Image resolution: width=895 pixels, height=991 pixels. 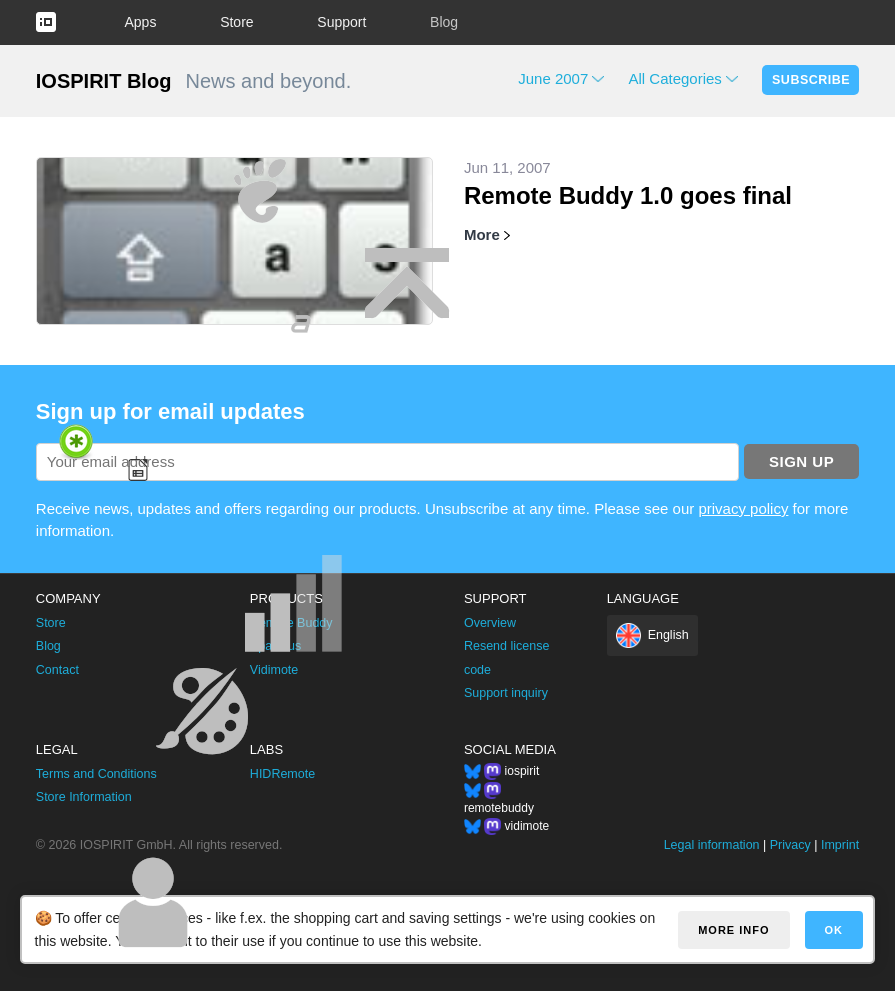 What do you see at coordinates (258, 191) in the screenshot?
I see `access the GNOME desktop home or start menu` at bounding box center [258, 191].